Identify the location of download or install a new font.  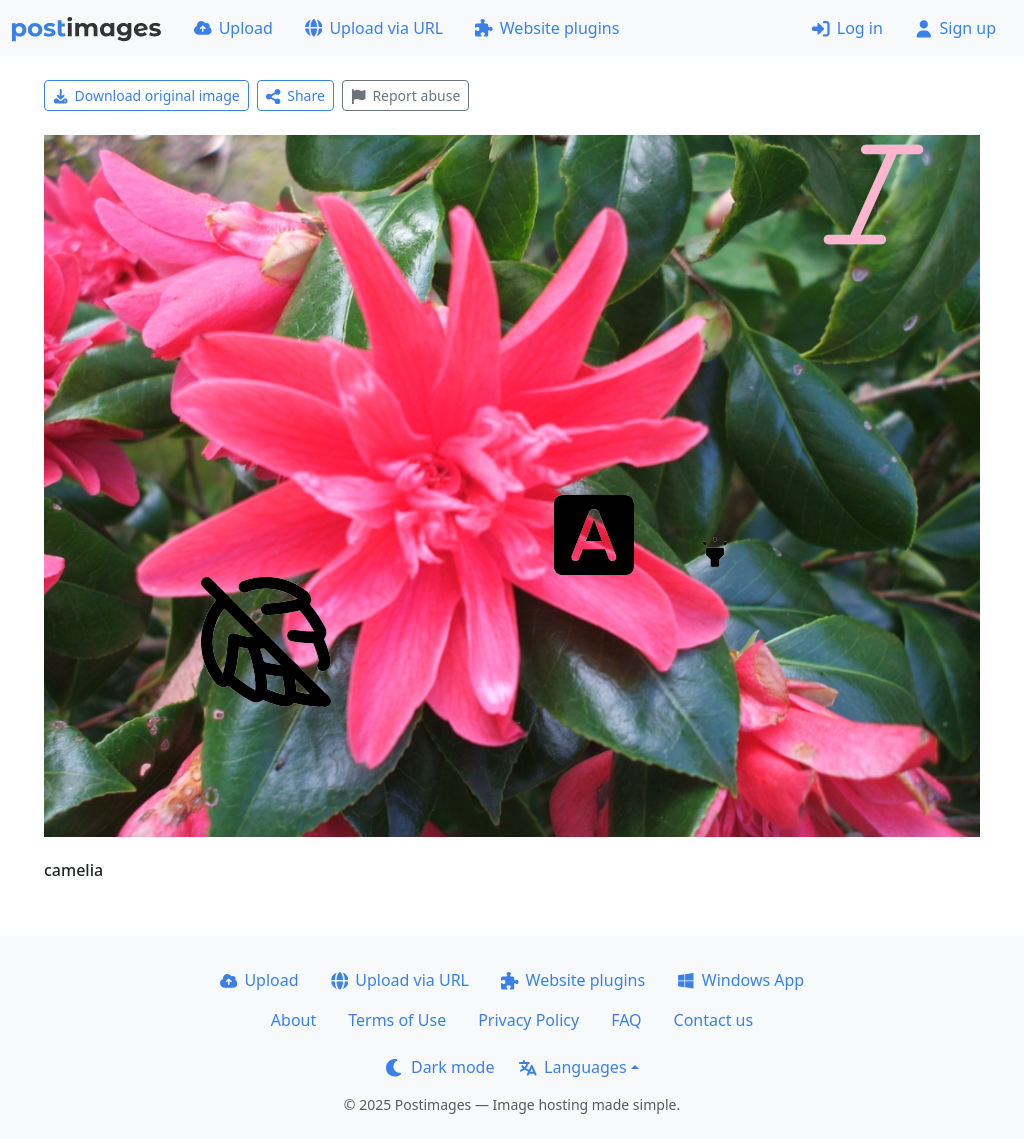
(594, 535).